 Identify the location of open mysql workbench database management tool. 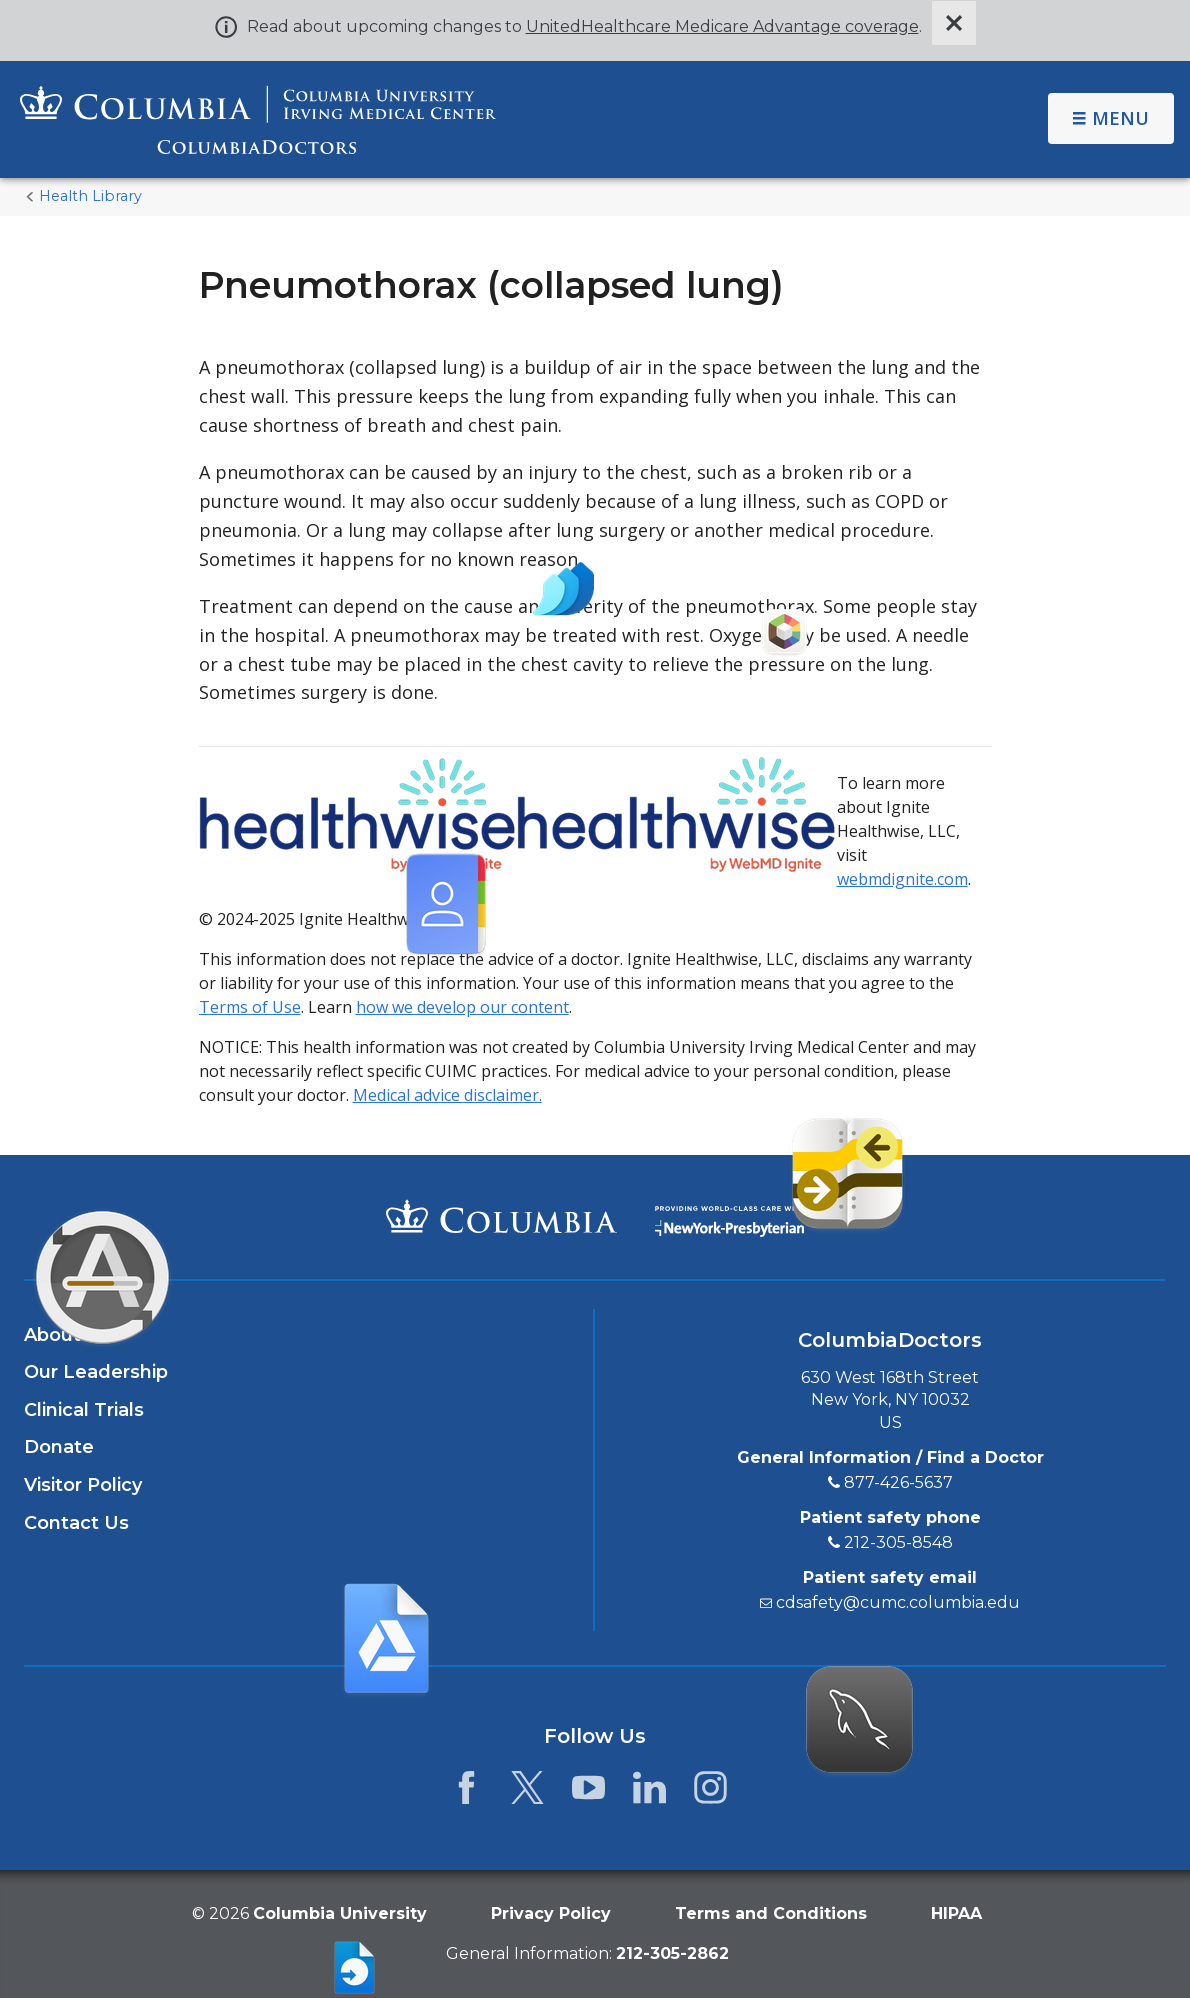
(859, 1719).